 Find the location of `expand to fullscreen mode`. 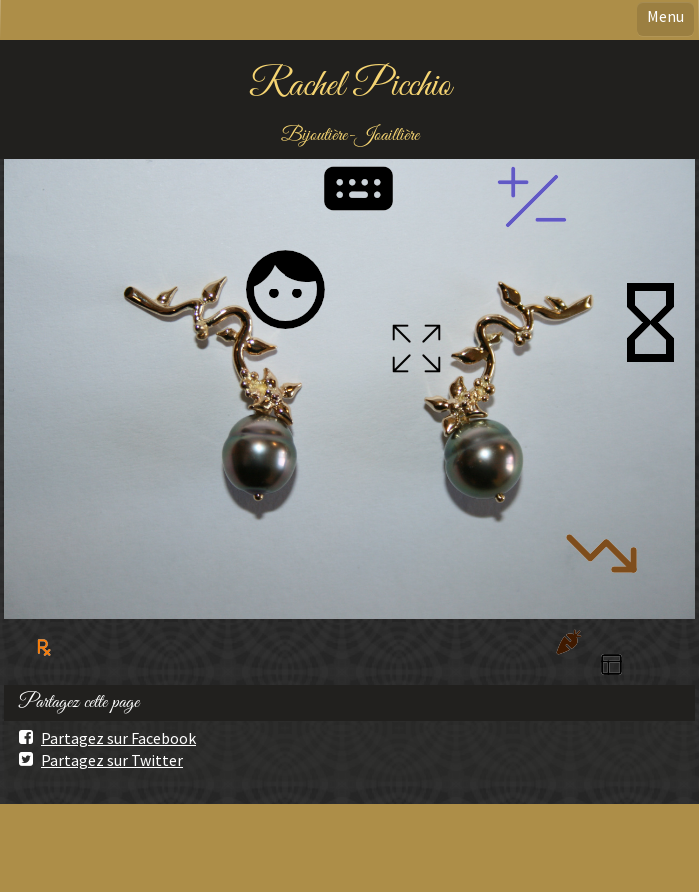

expand to fullscreen mode is located at coordinates (416, 348).